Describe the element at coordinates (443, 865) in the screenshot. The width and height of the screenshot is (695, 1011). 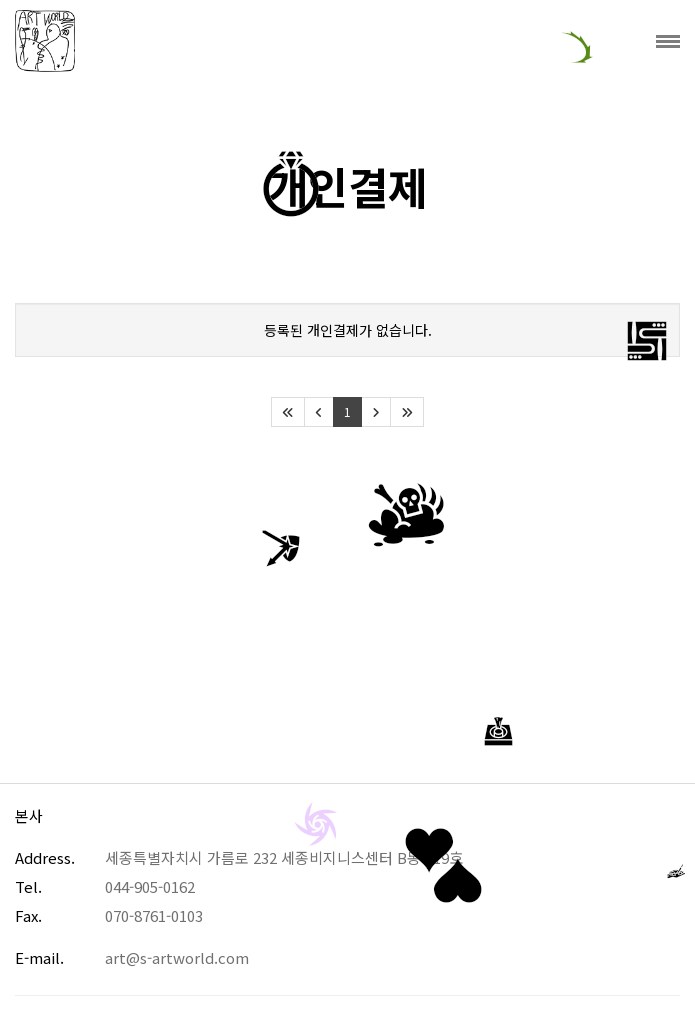
I see `toggle between like and dislike` at that location.